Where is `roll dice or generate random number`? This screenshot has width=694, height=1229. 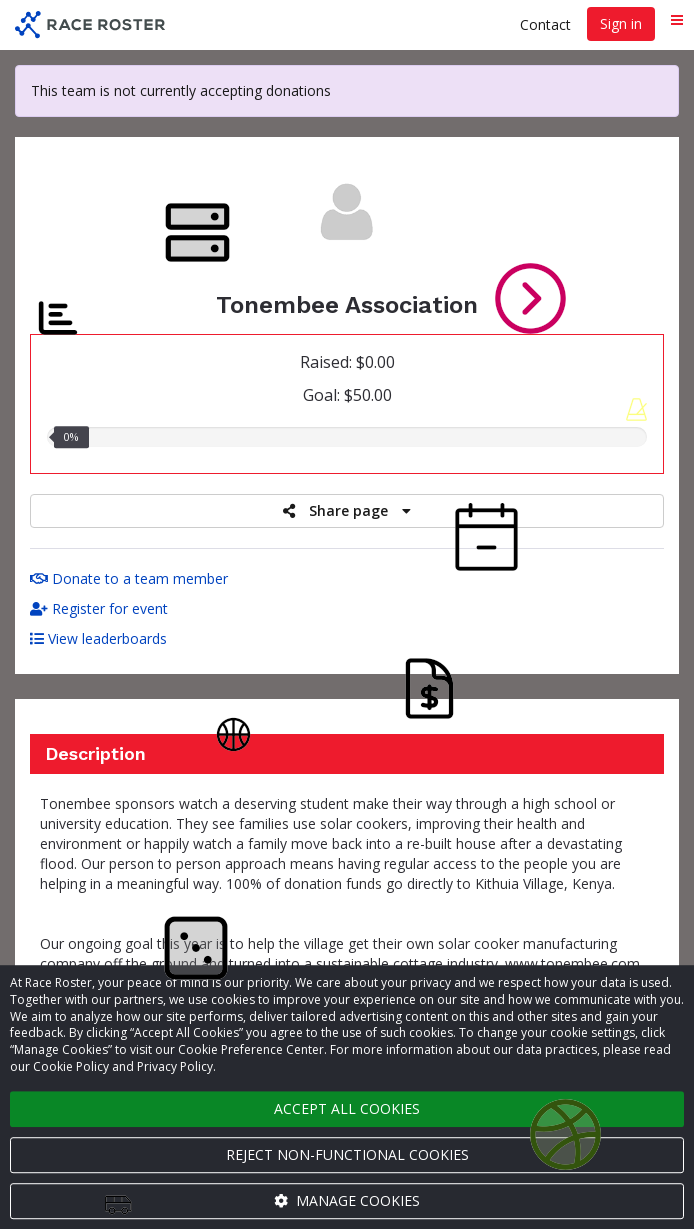 roll dice or generate random number is located at coordinates (196, 948).